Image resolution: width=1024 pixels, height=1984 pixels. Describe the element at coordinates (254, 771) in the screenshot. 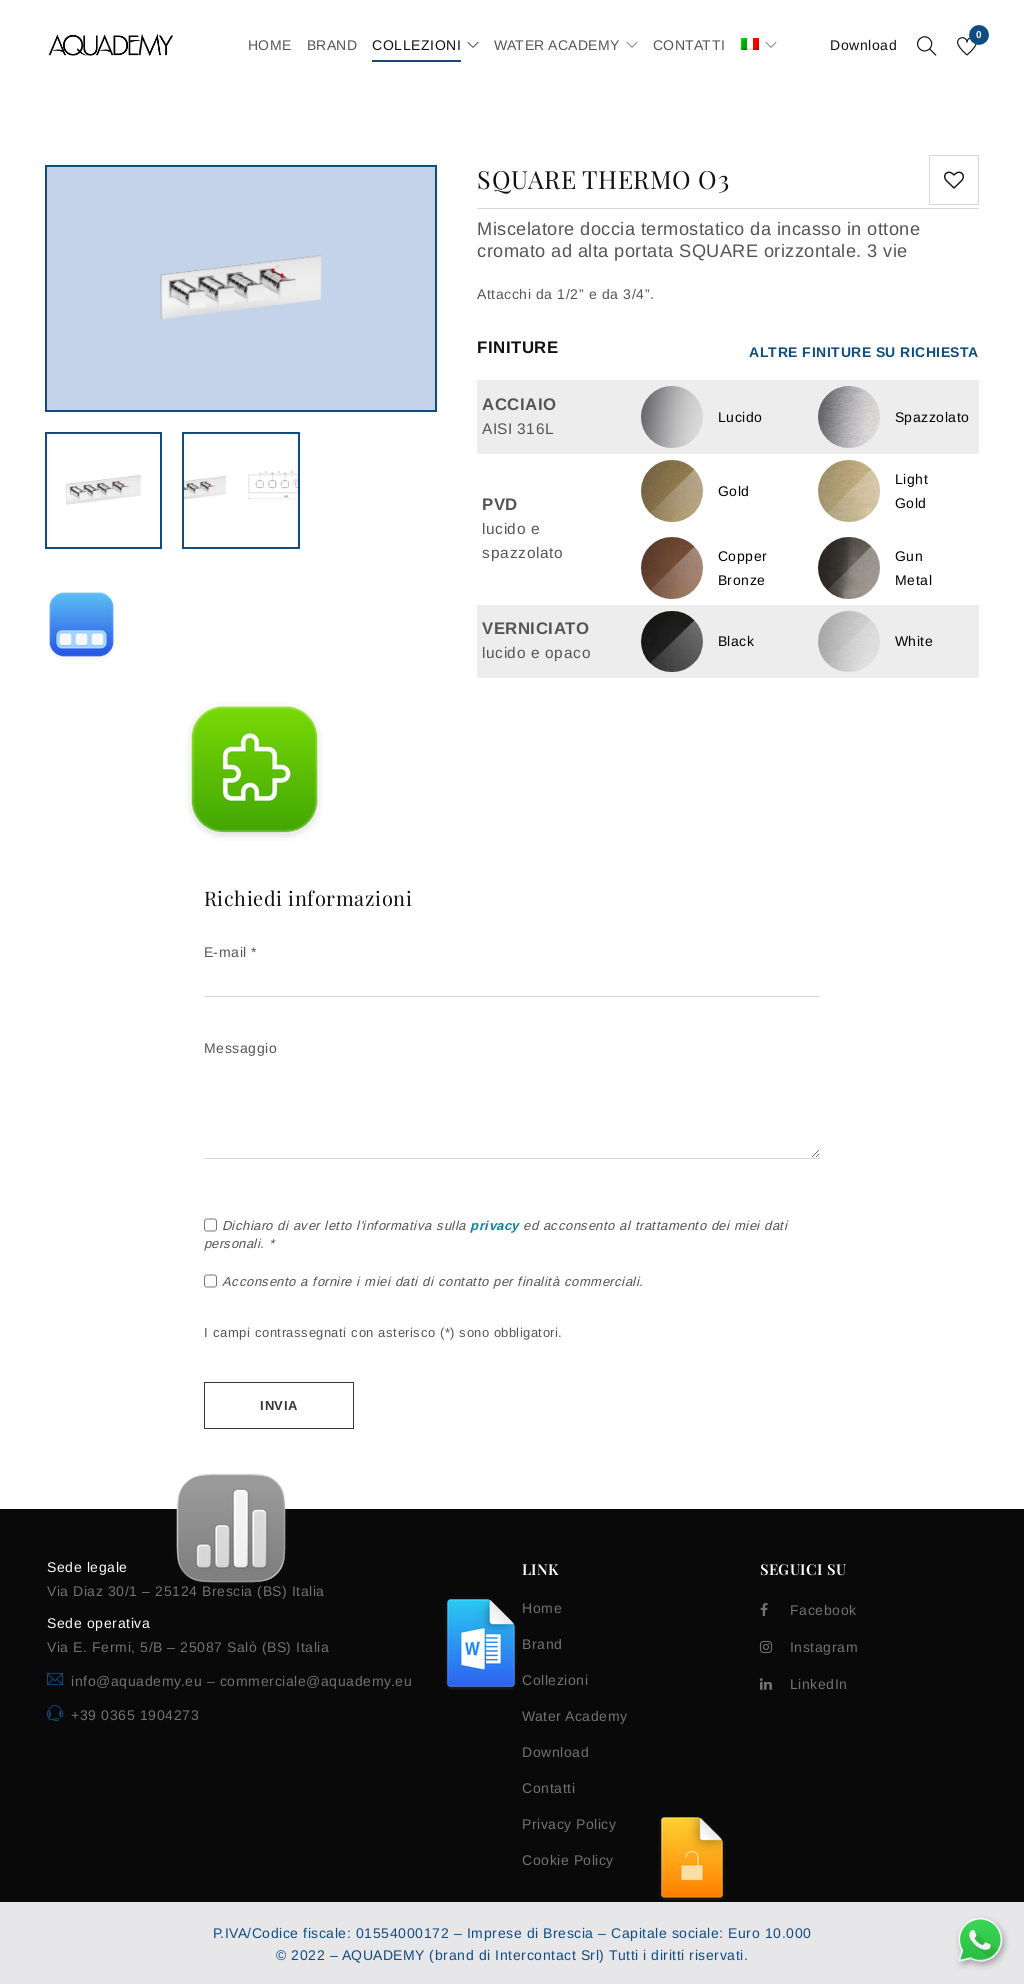

I see `manage browser or app extensions` at that location.